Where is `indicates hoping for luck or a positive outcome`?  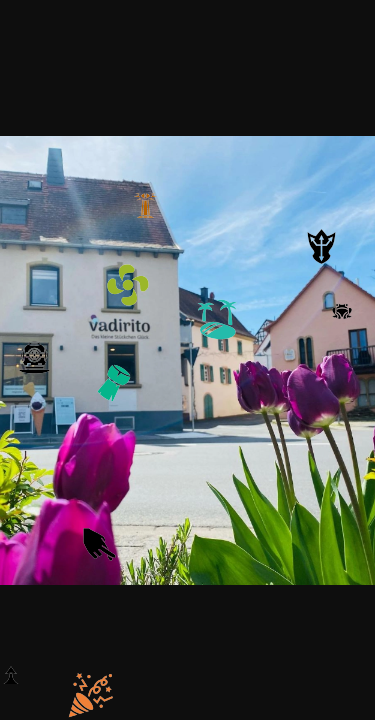 indicates hoping for luck or a positive outcome is located at coordinates (99, 544).